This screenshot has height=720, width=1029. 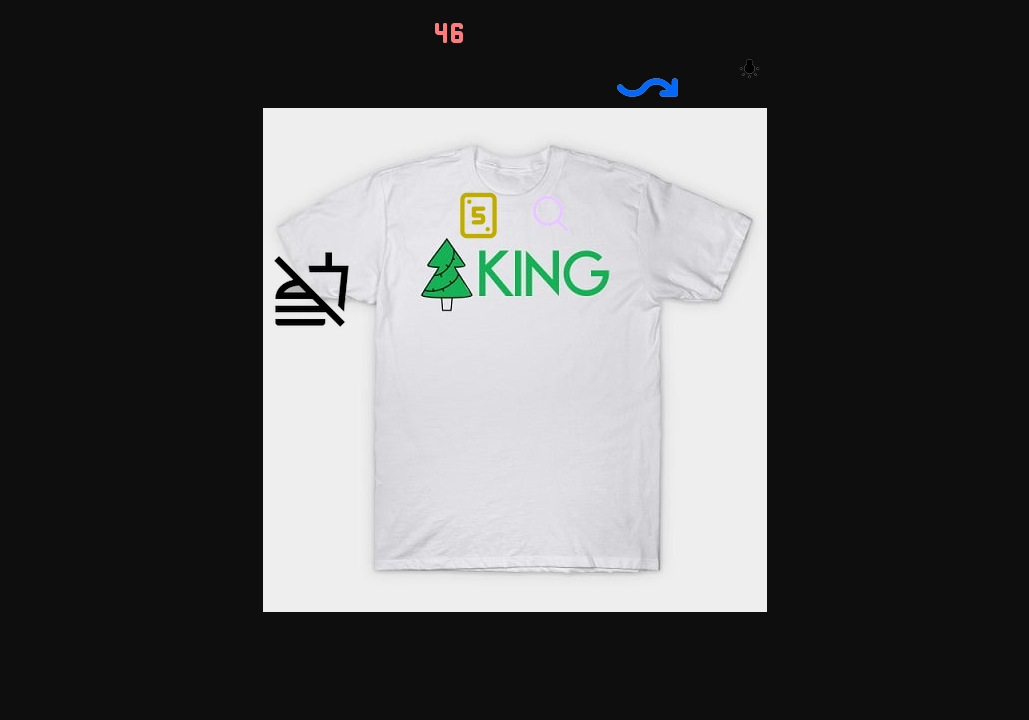 I want to click on indicates food is not allowed in this area, so click(x=312, y=289).